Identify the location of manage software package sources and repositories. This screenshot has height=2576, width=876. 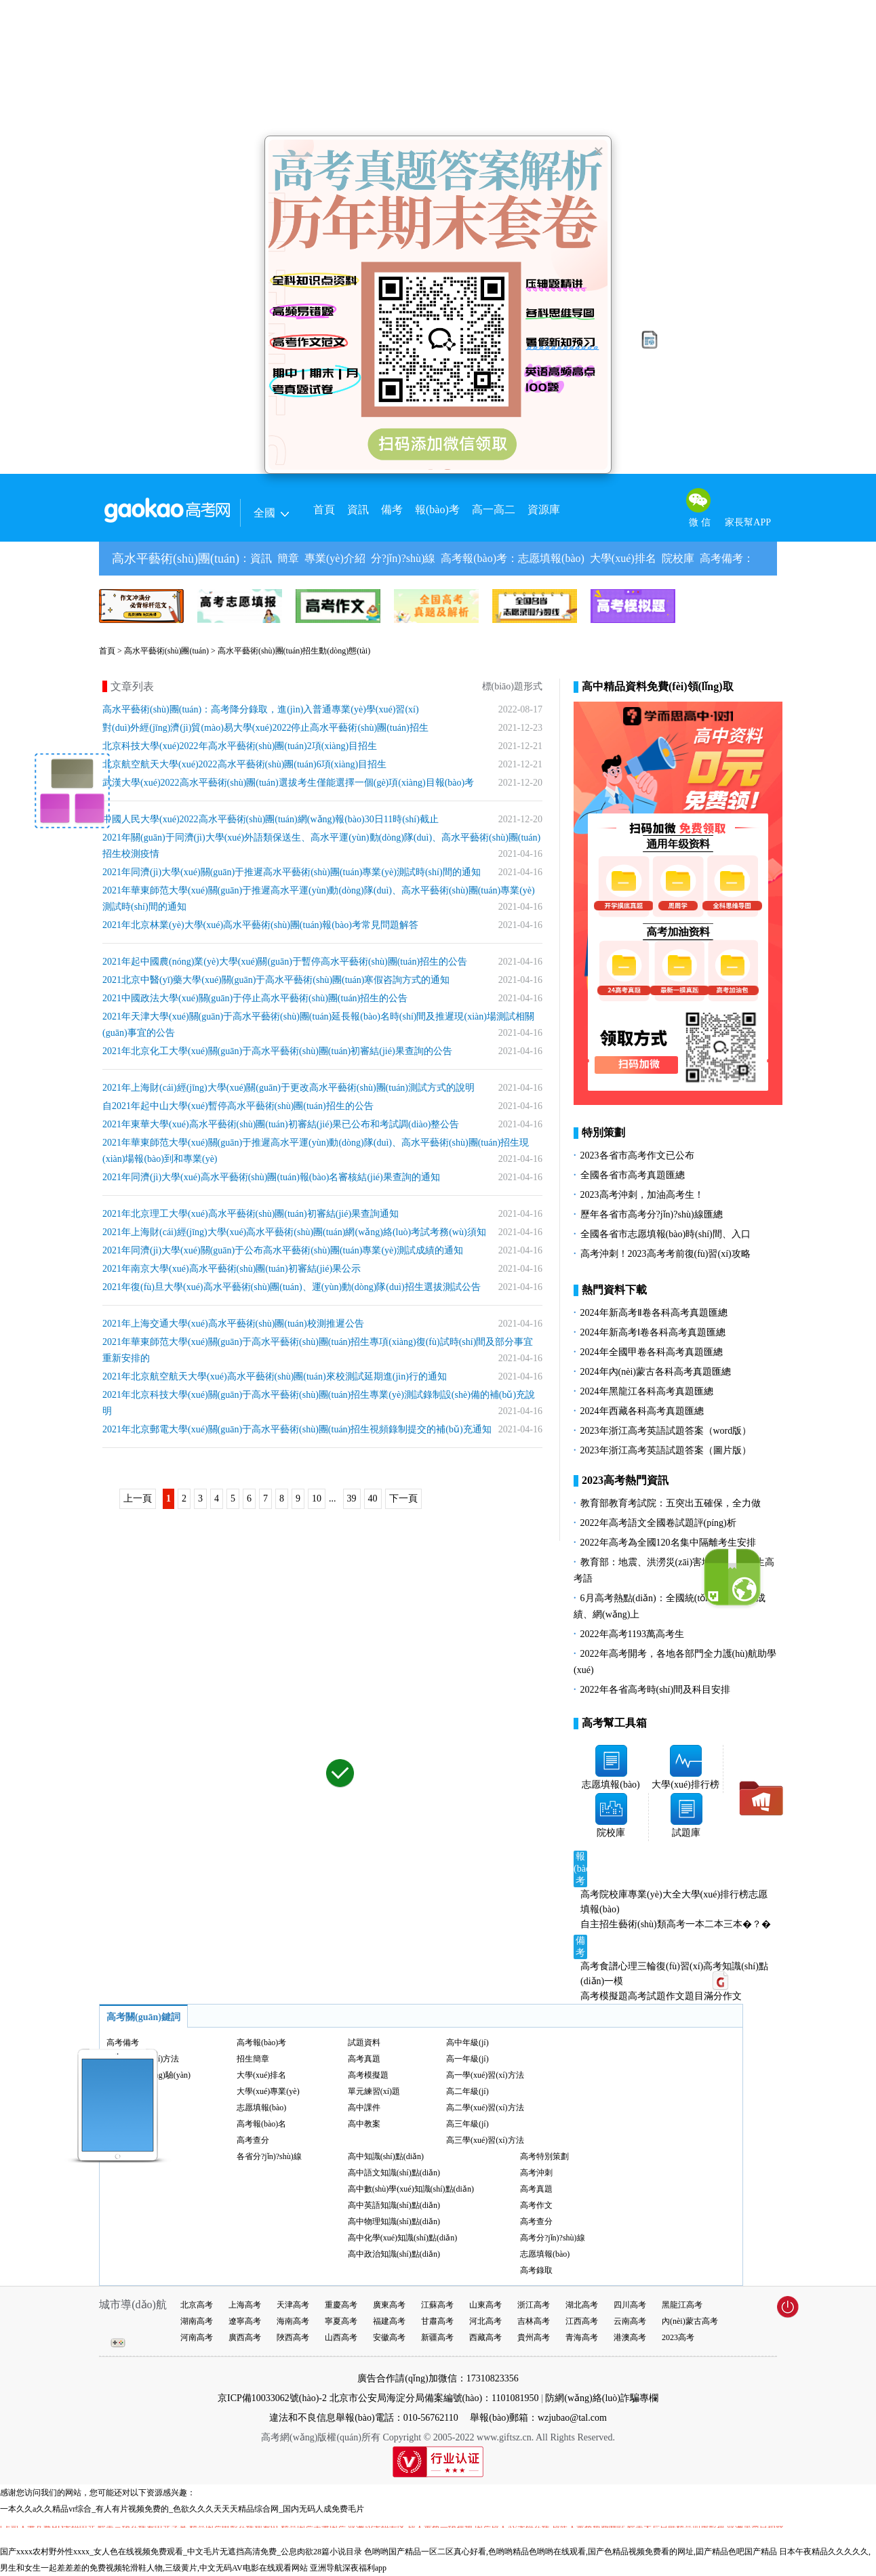
(732, 1578).